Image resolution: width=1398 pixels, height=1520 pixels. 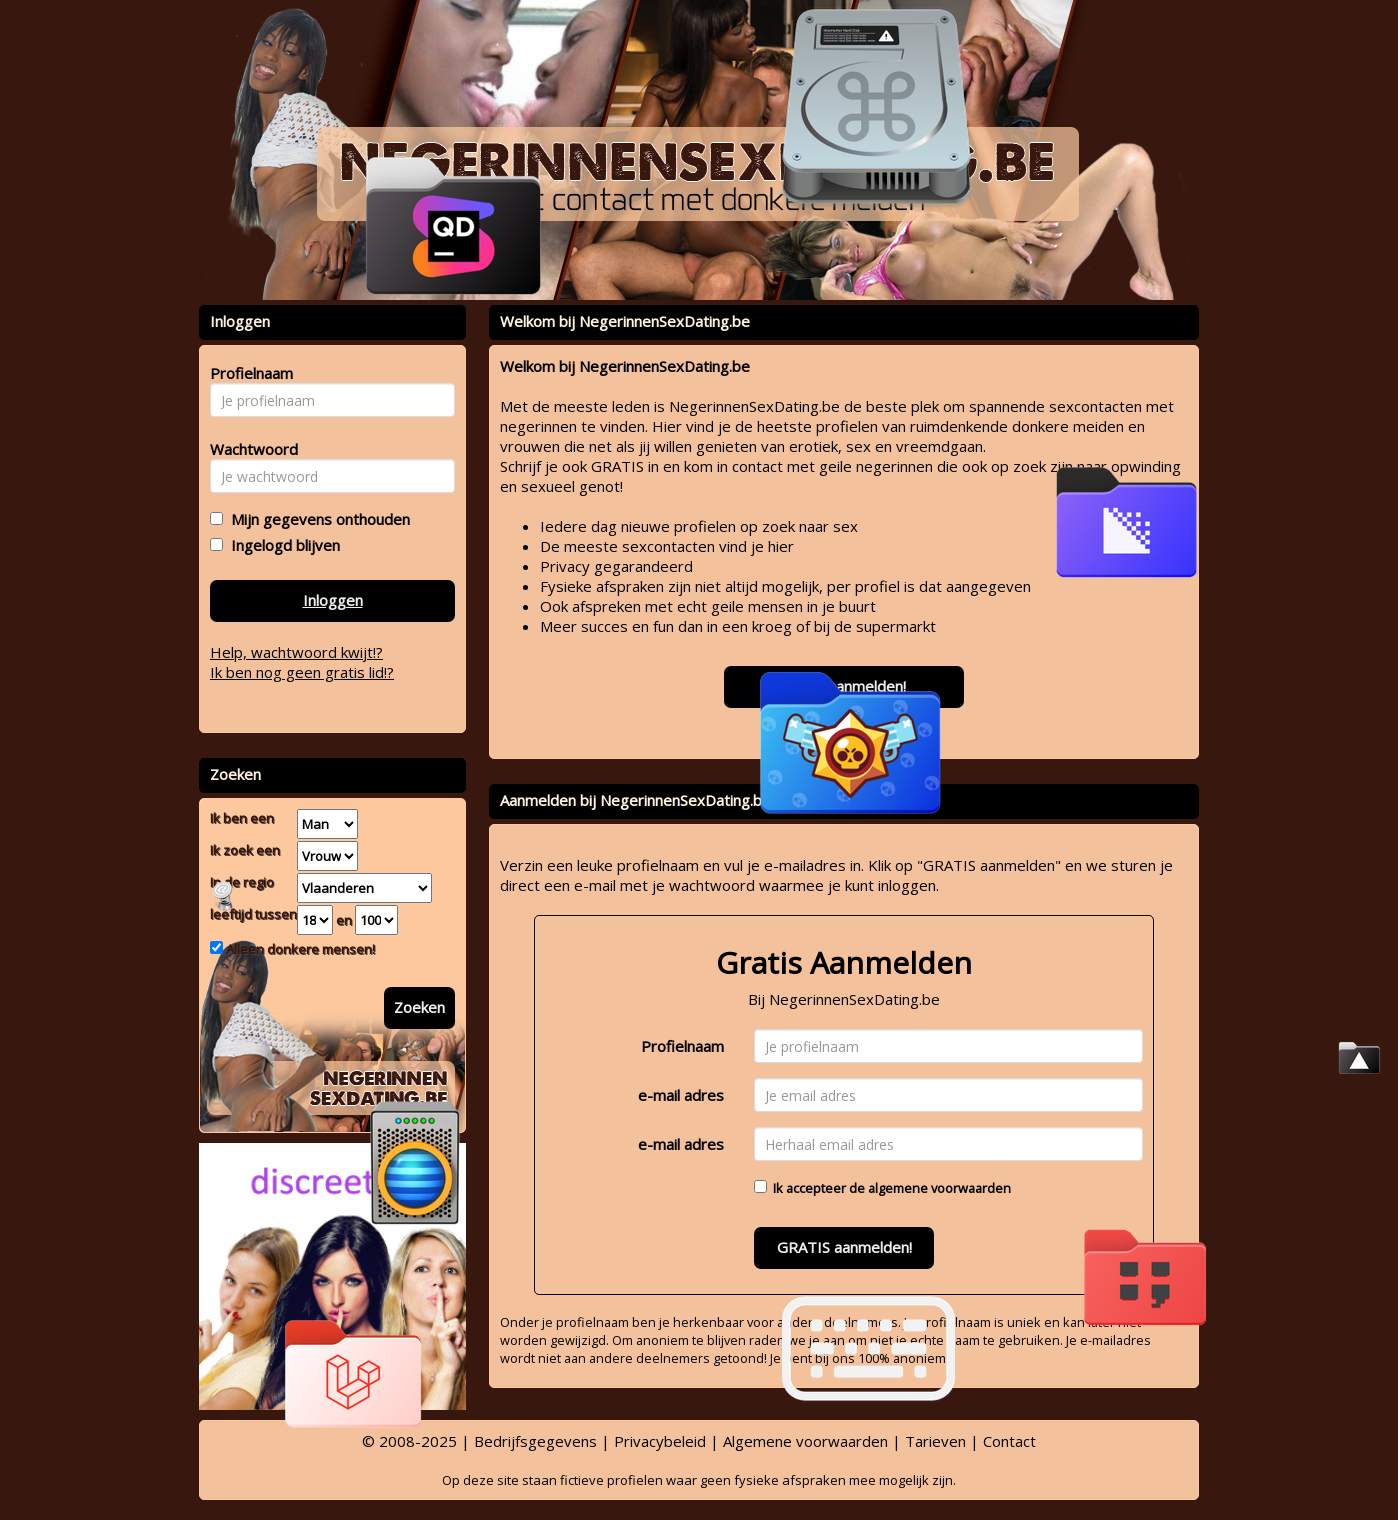 What do you see at coordinates (452, 230) in the screenshot?
I see `folder containing JetBrains Qodana project files` at bounding box center [452, 230].